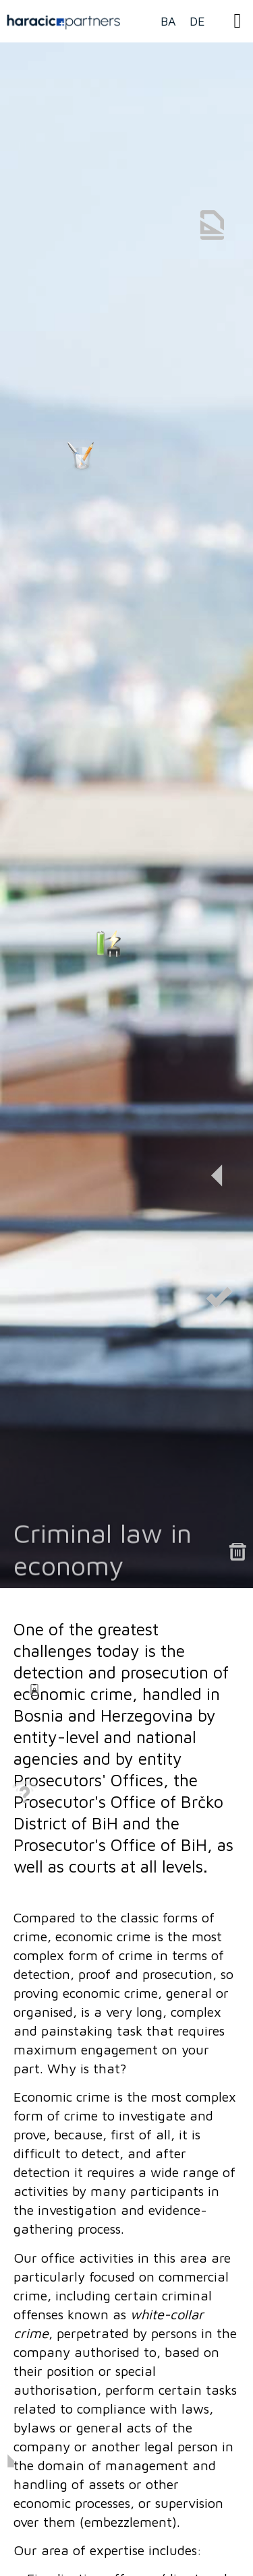 The width and height of the screenshot is (253, 2576). I want to click on adjust page layout and print settings, so click(212, 224).